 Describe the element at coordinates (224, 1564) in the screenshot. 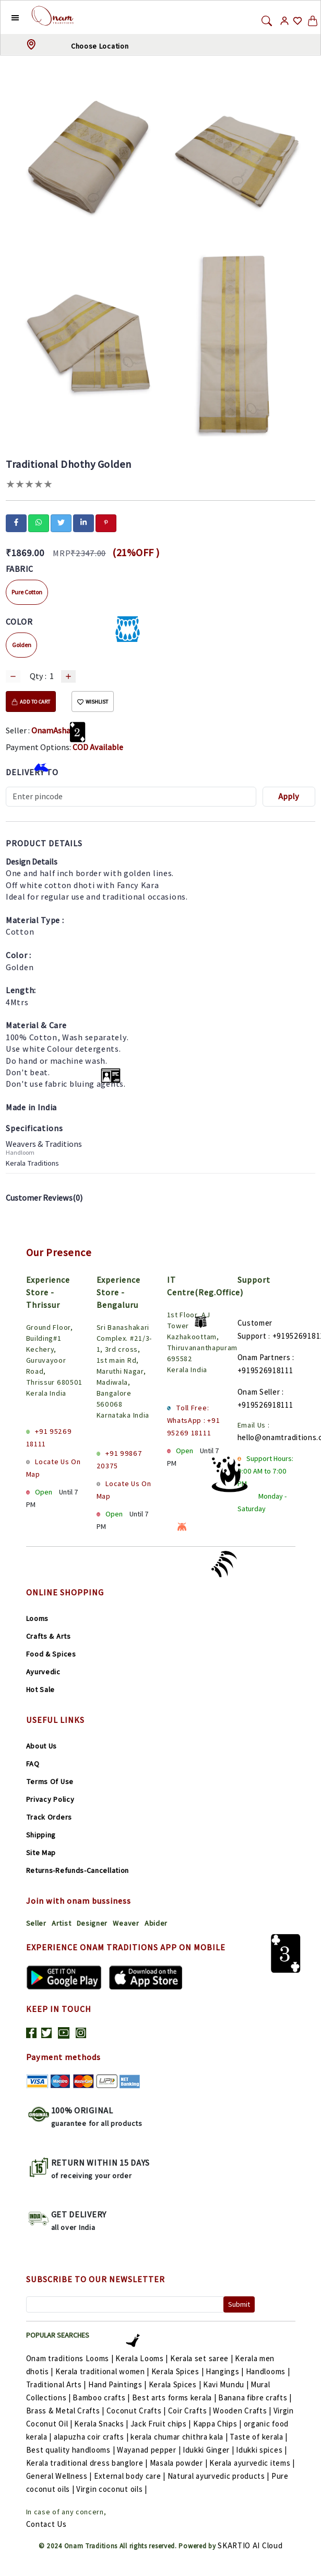

I see `indicates a claw attack or scratch ability` at that location.